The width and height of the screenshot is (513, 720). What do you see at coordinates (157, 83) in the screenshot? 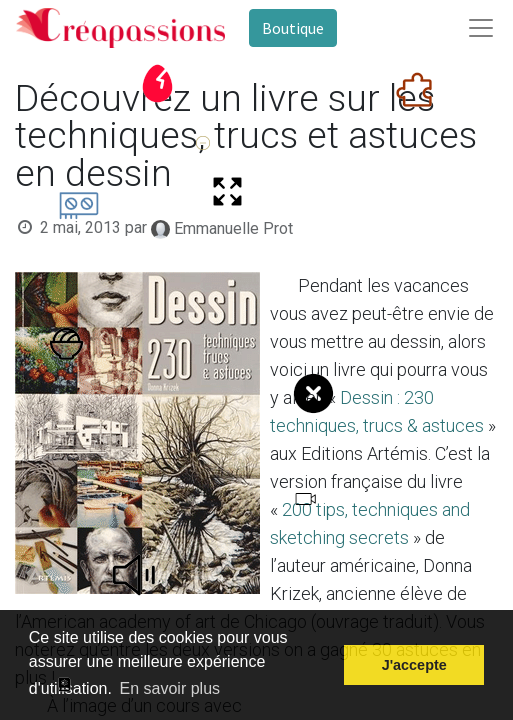
I see `indicates a cracked or broken item` at bounding box center [157, 83].